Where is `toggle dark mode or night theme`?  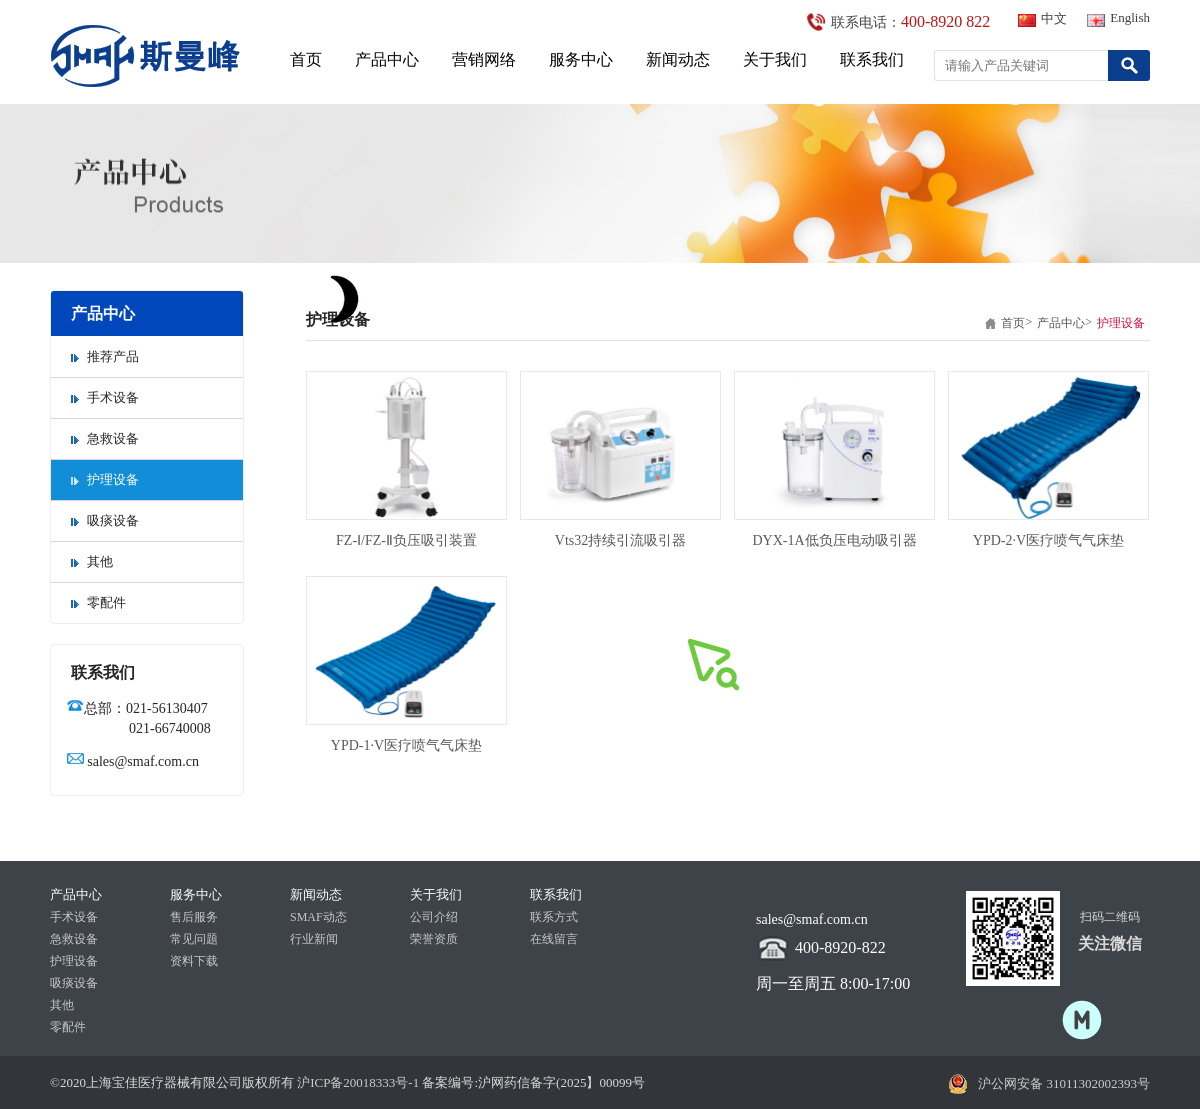
toggle dark mode or night theme is located at coordinates (342, 299).